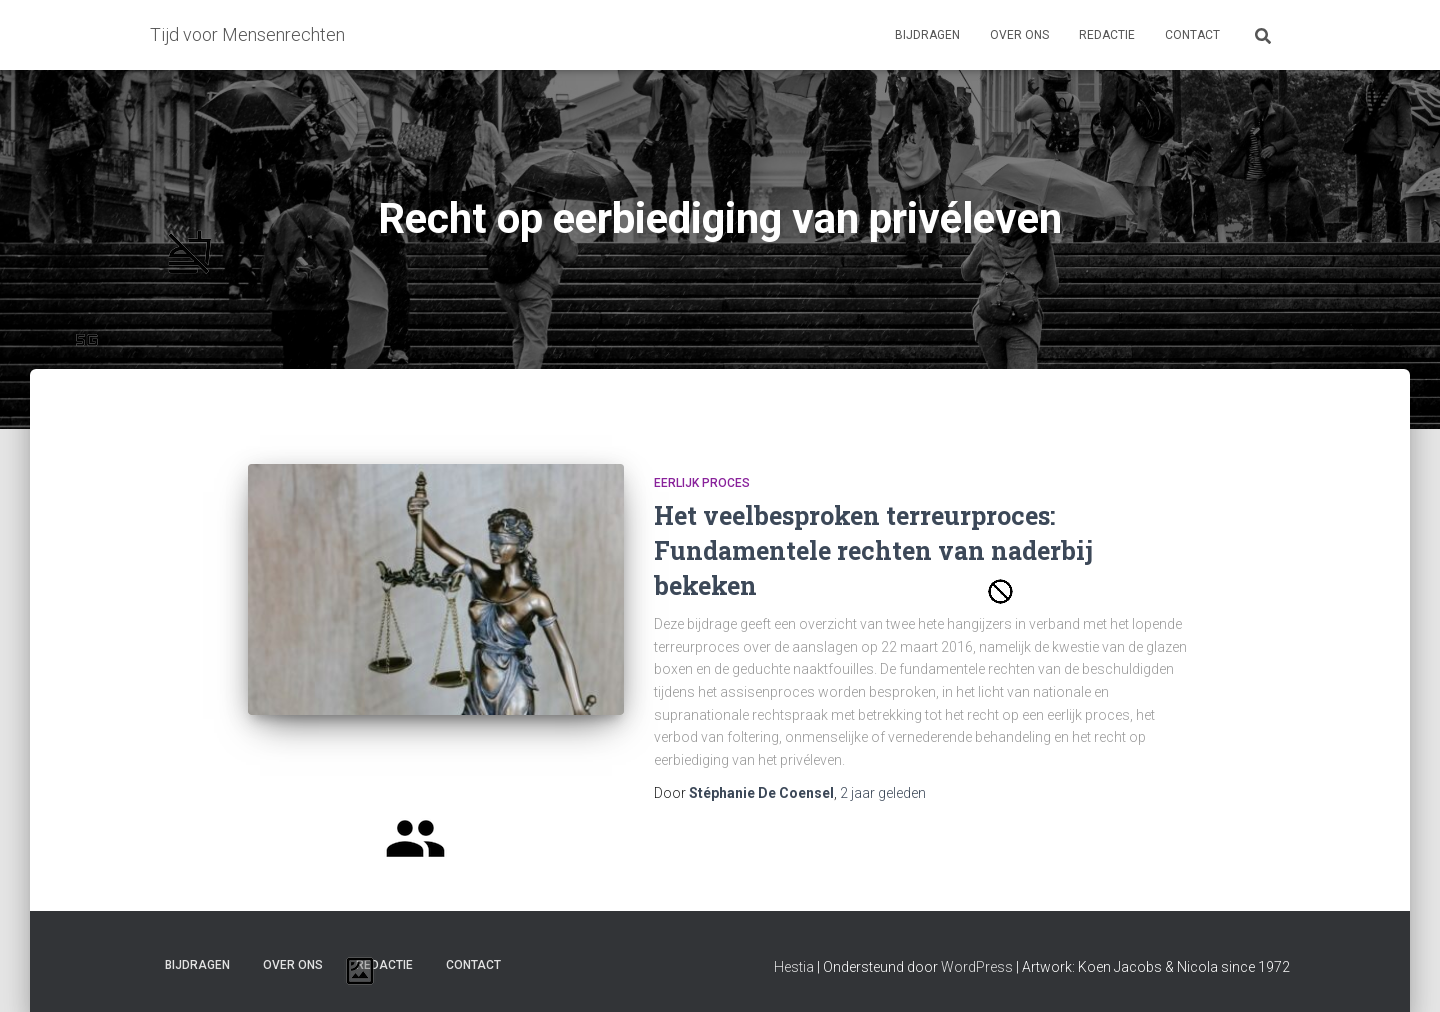 The image size is (1440, 1012). Describe the element at coordinates (87, 340) in the screenshot. I see `indicates 5G network connectivity` at that location.